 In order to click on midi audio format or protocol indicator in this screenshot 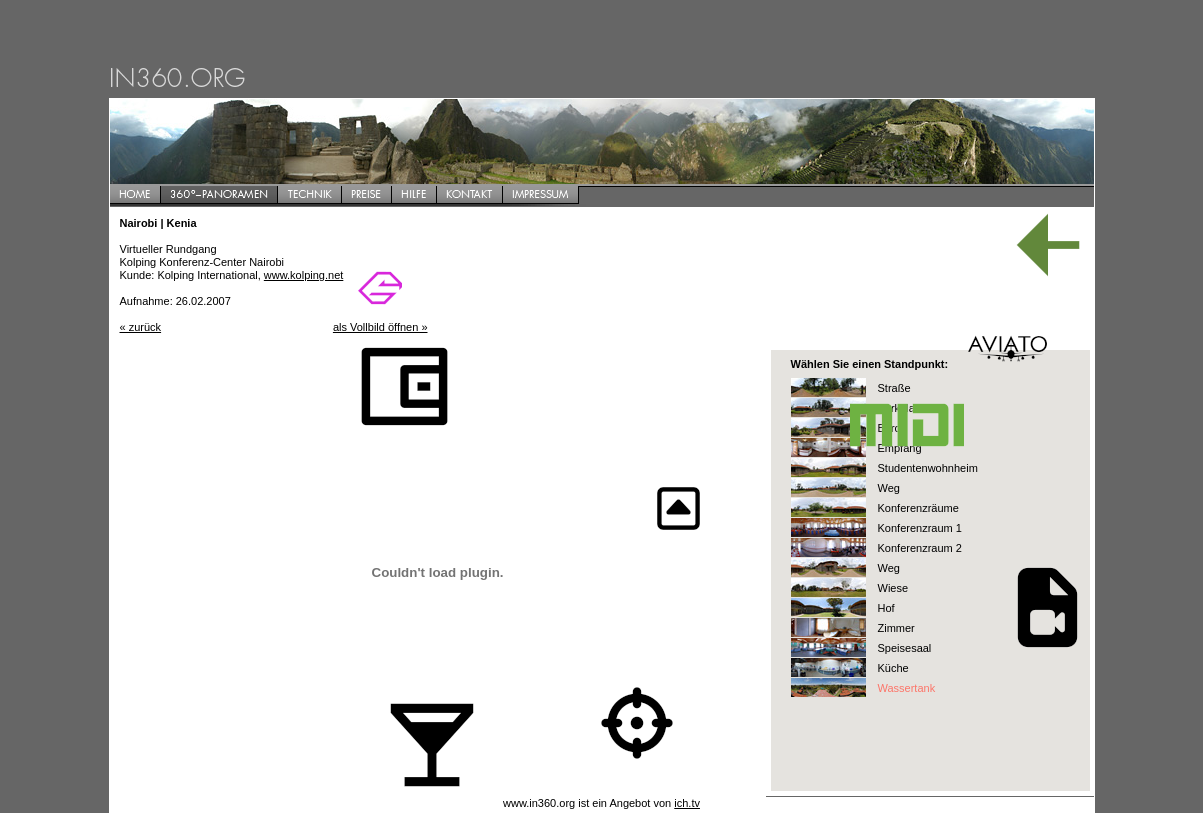, I will do `click(907, 425)`.